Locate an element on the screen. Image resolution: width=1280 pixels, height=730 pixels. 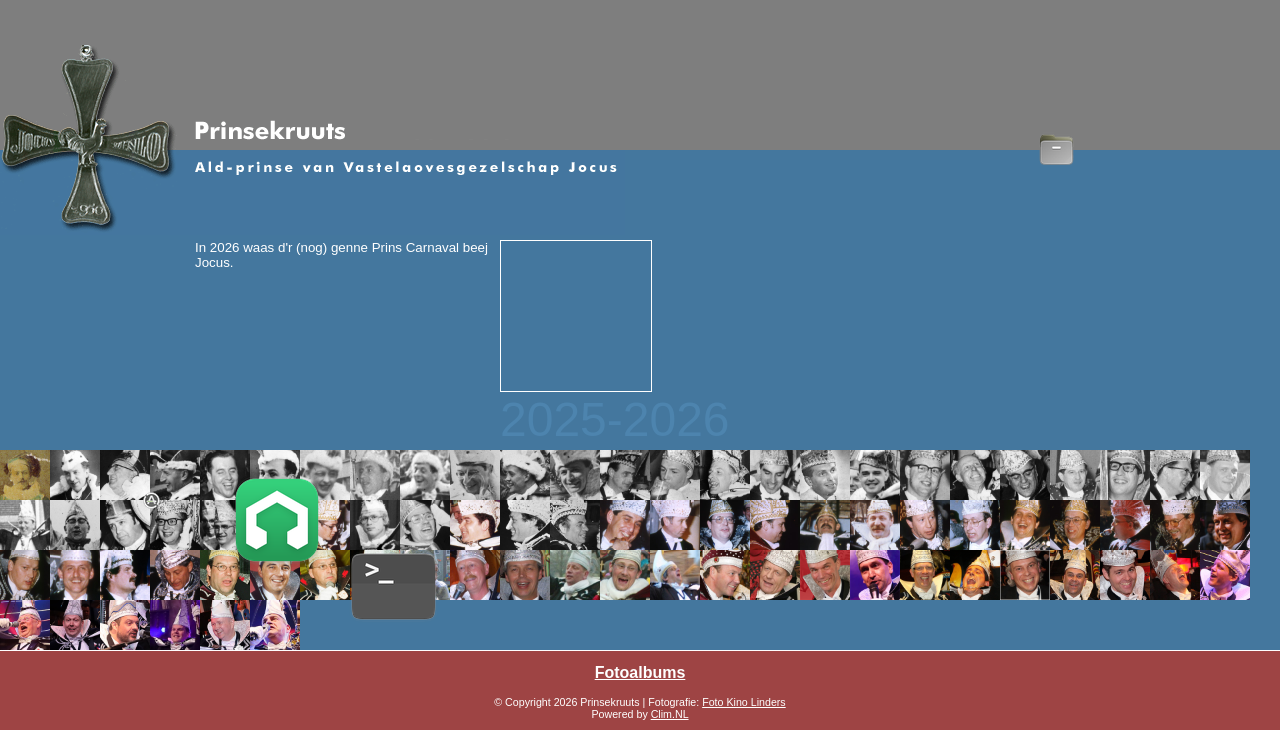
open the nautilus file manager is located at coordinates (1056, 149).